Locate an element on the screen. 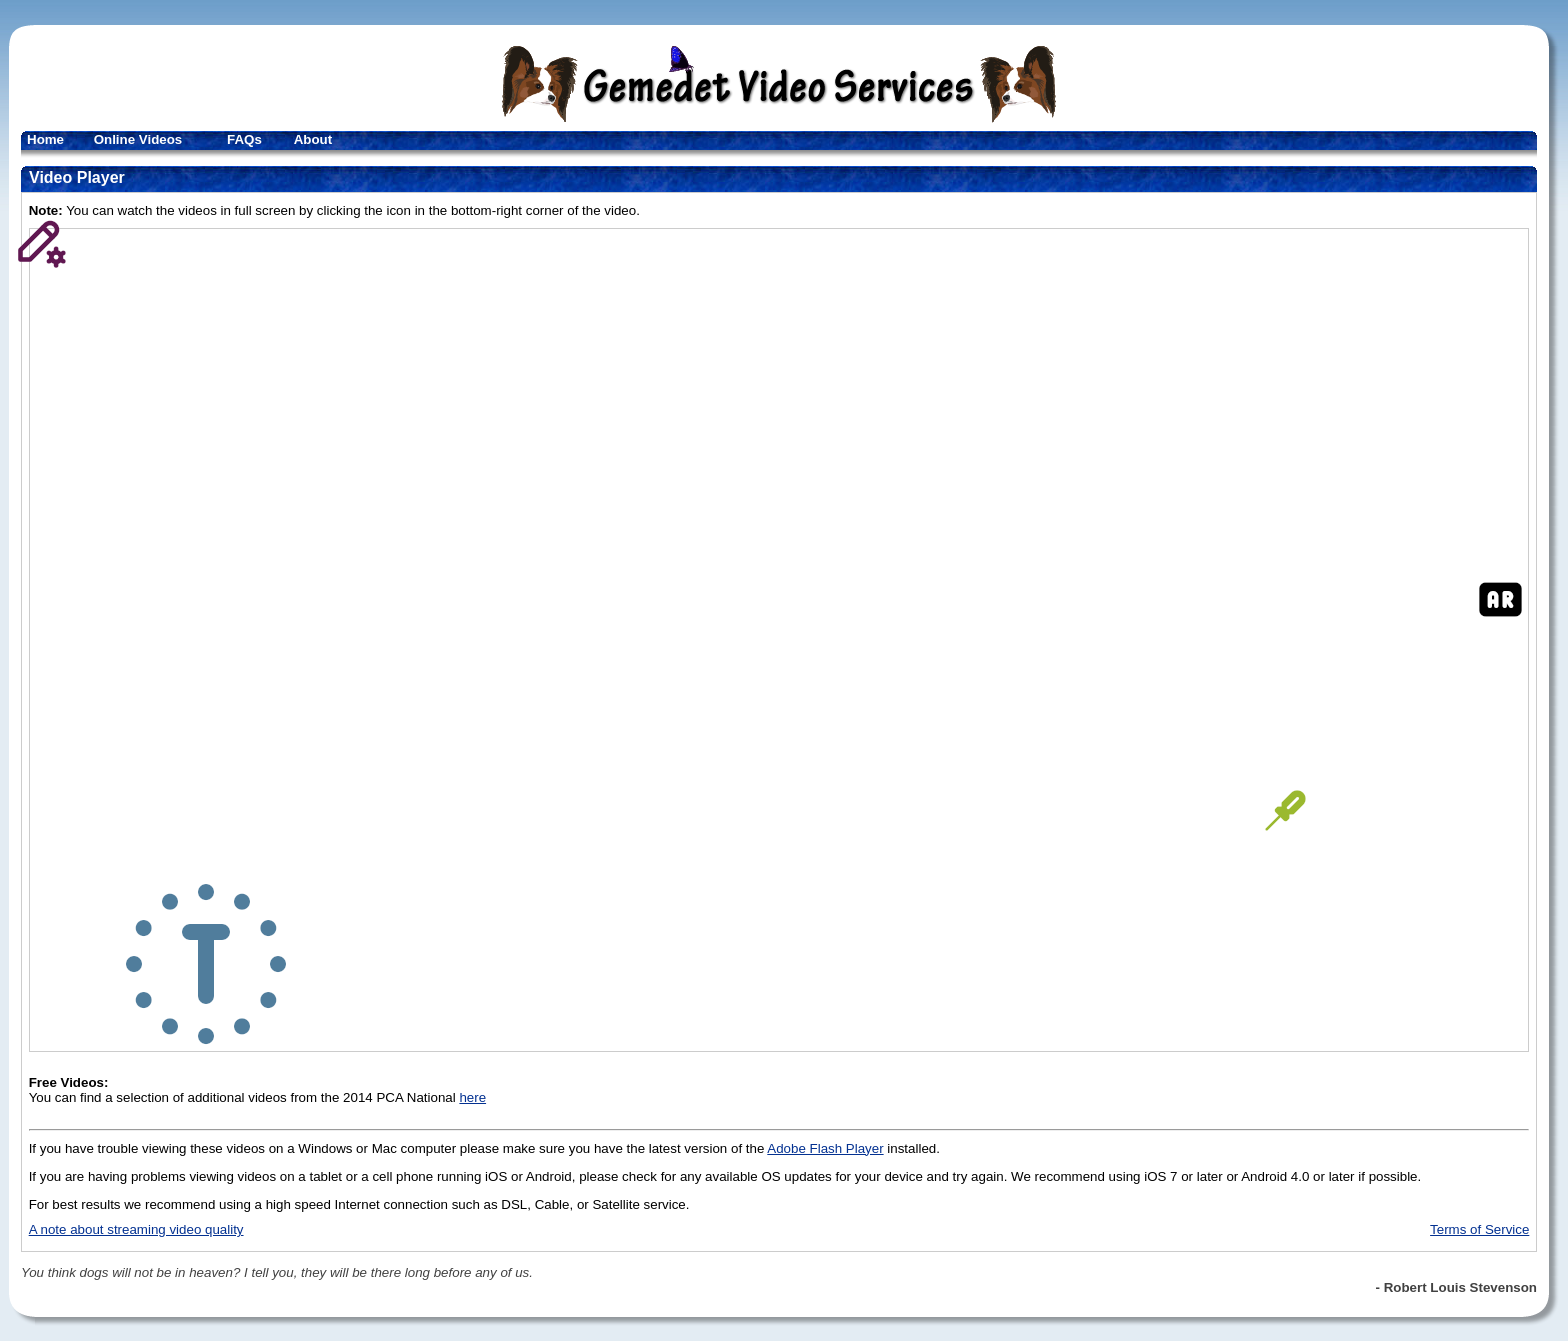  indicates text formatting or typography options is located at coordinates (206, 964).